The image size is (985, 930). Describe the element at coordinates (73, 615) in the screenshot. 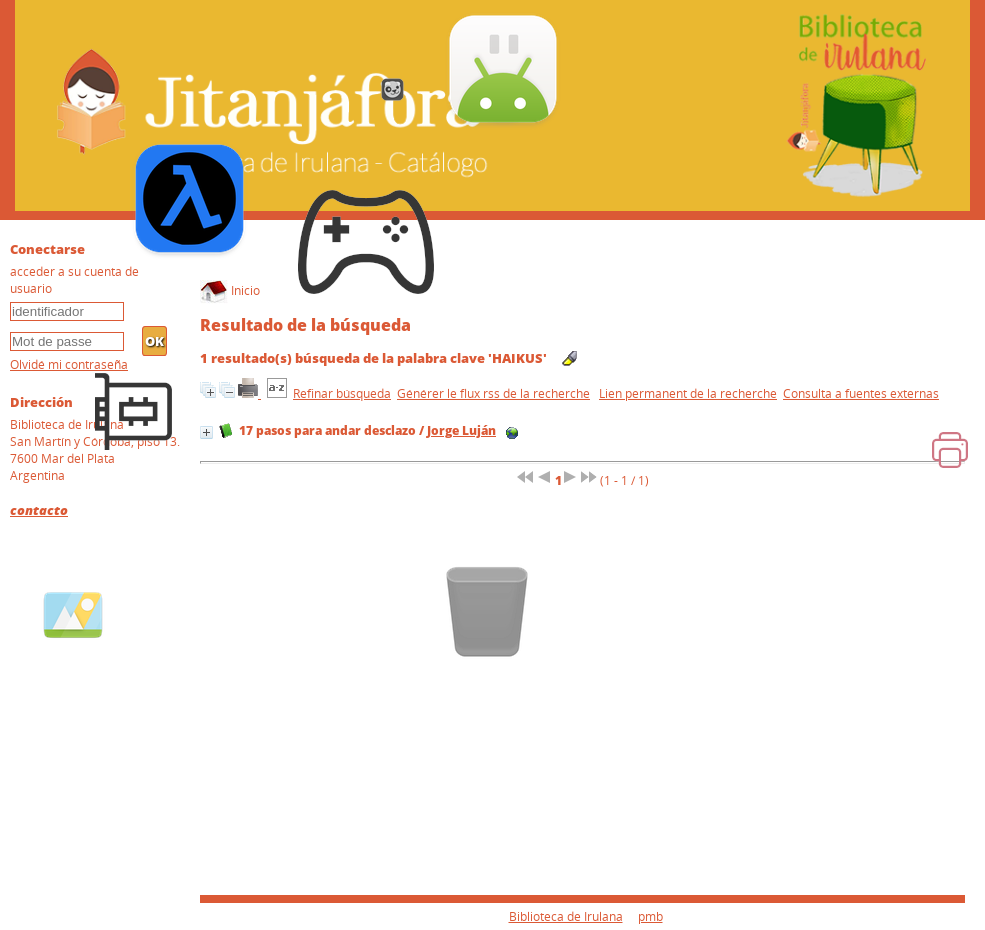

I see `open the photos app` at that location.